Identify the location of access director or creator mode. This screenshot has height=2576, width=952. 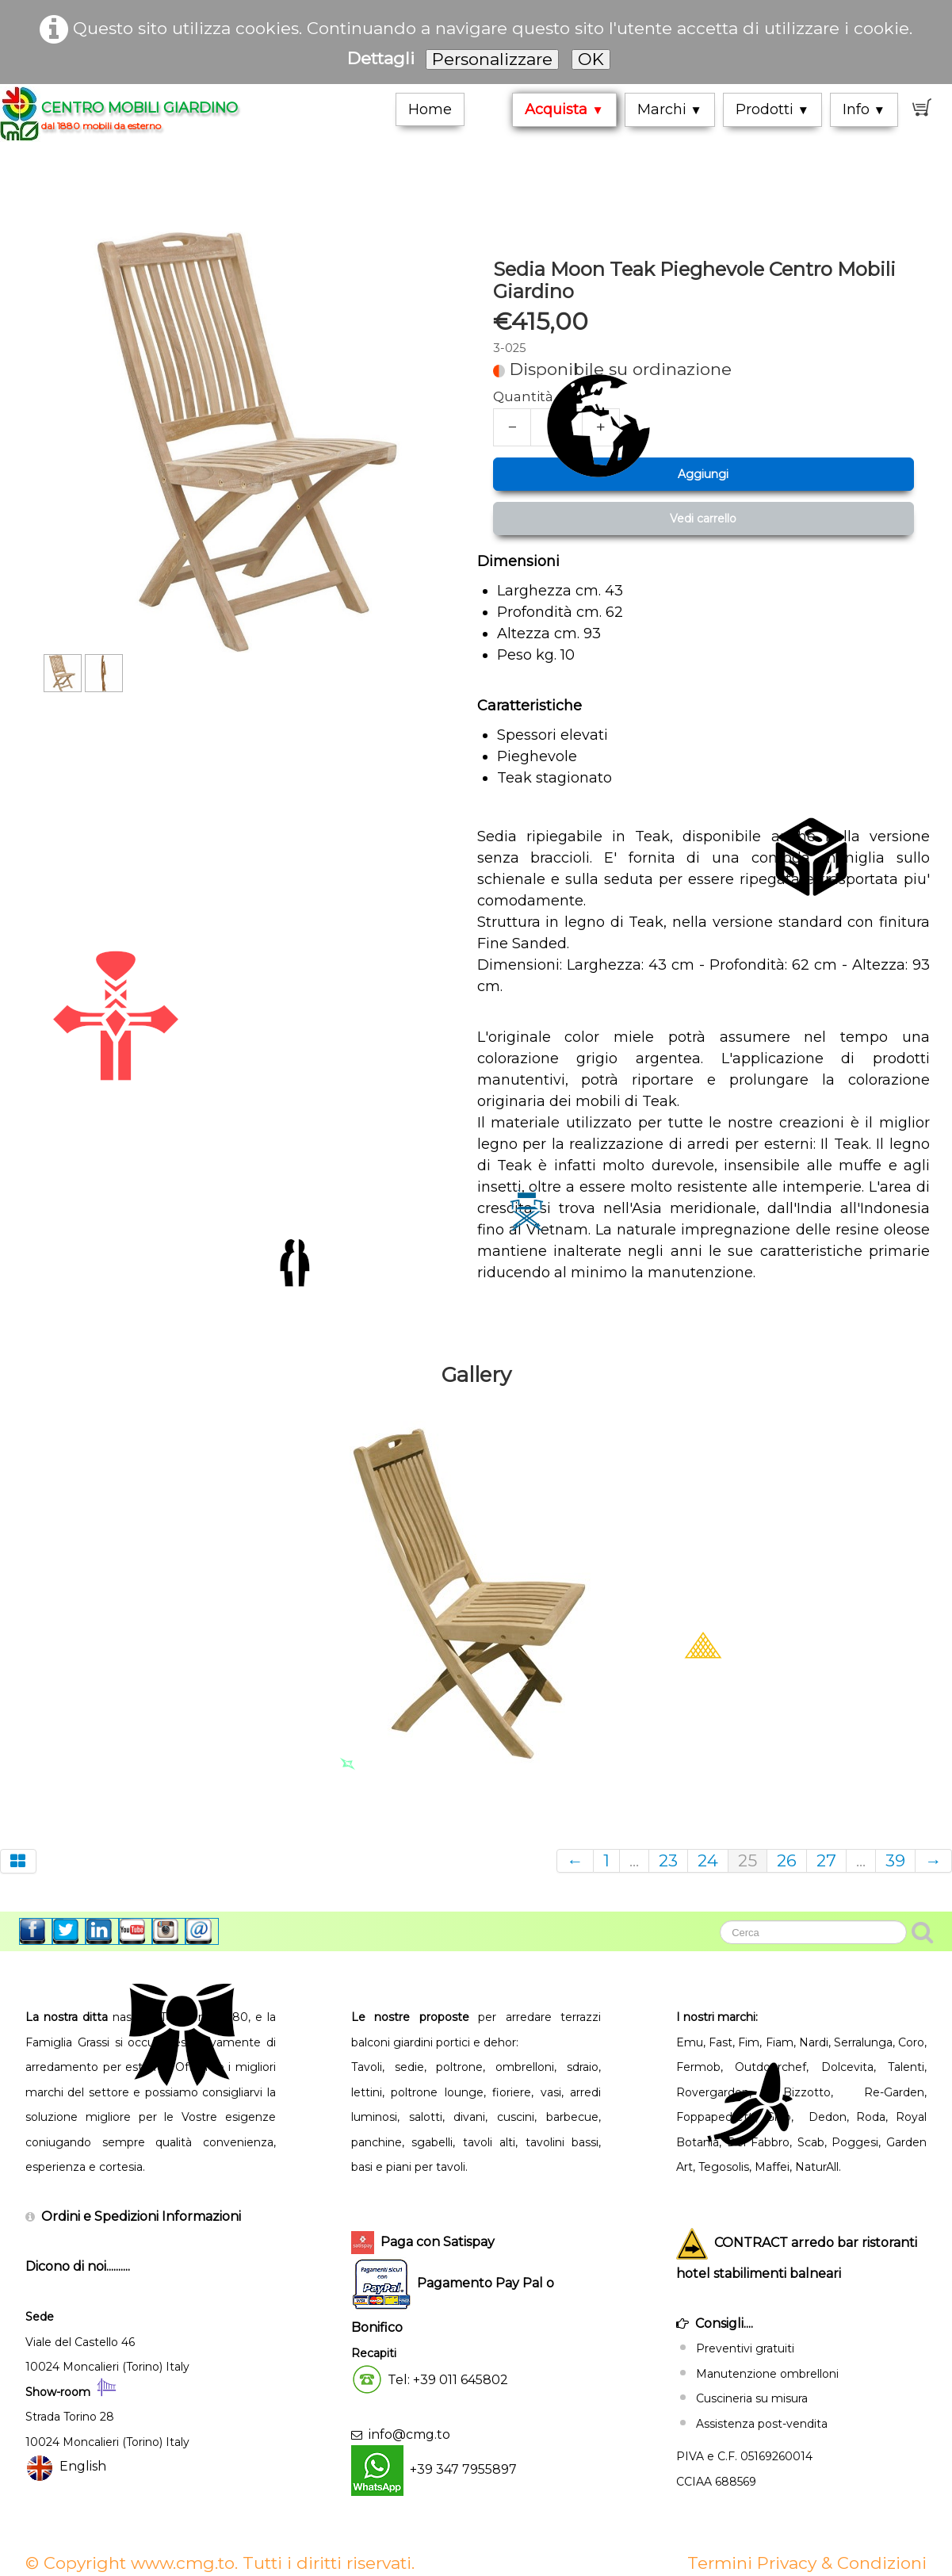
(526, 1210).